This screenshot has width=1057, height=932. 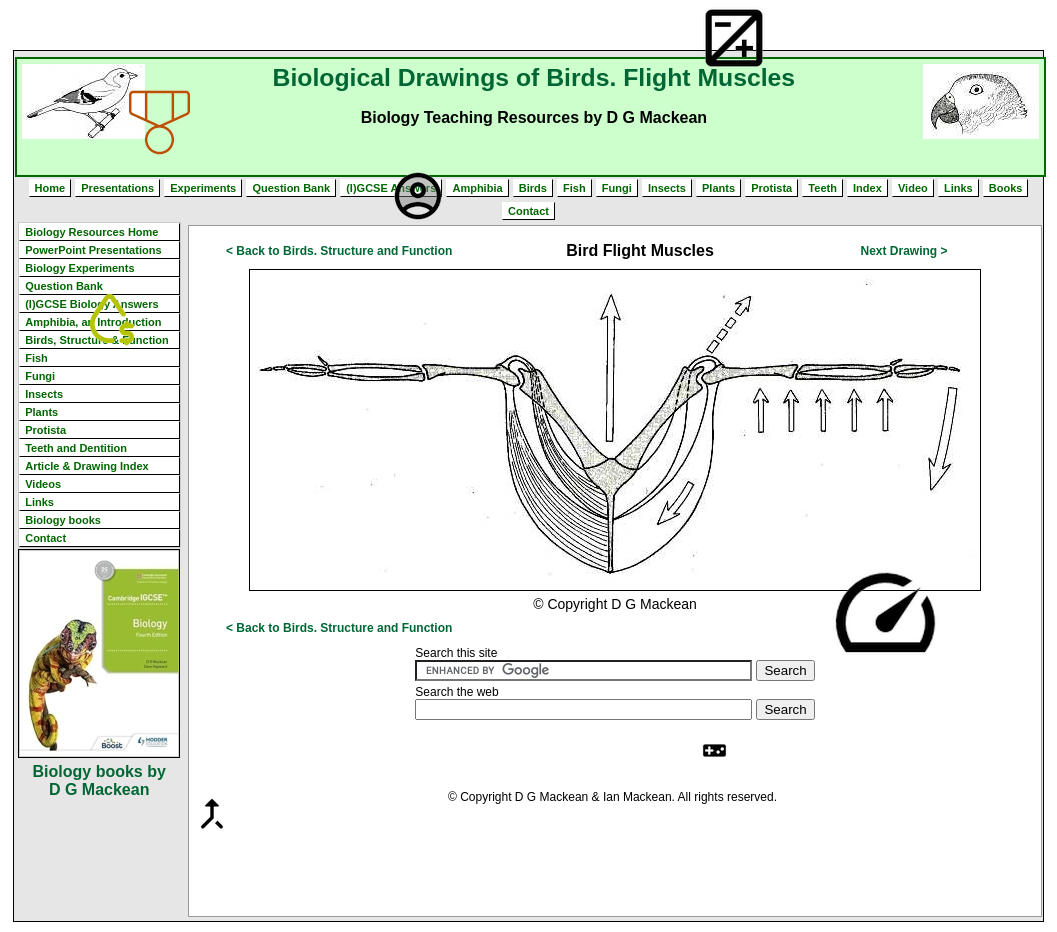 What do you see at coordinates (885, 612) in the screenshot?
I see `adjust playback speed` at bounding box center [885, 612].